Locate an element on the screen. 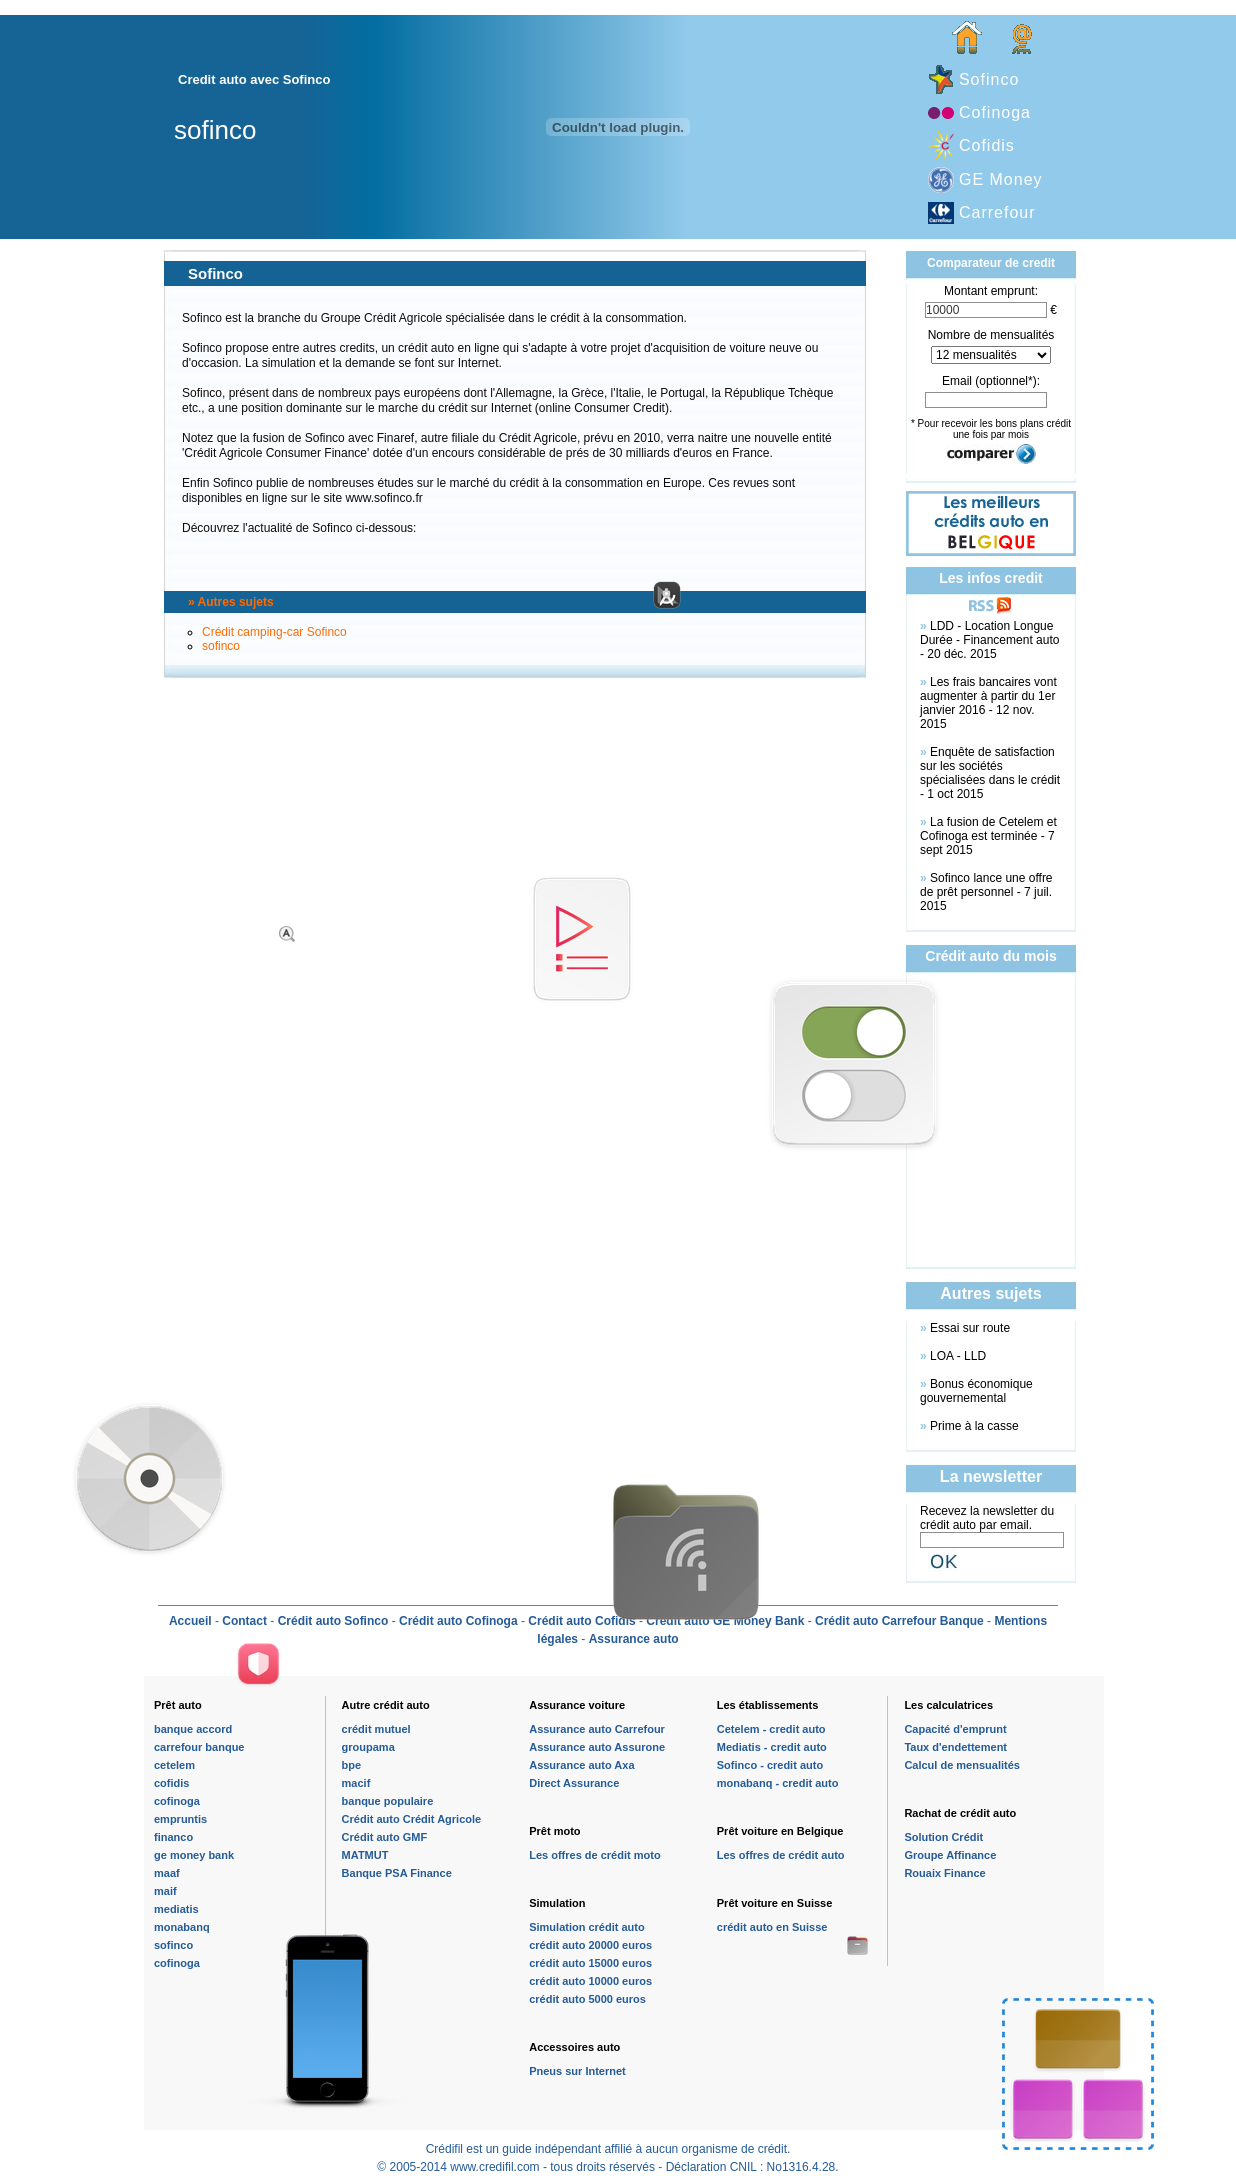 The width and height of the screenshot is (1236, 2176). open unity tweak tool settings is located at coordinates (854, 1064).